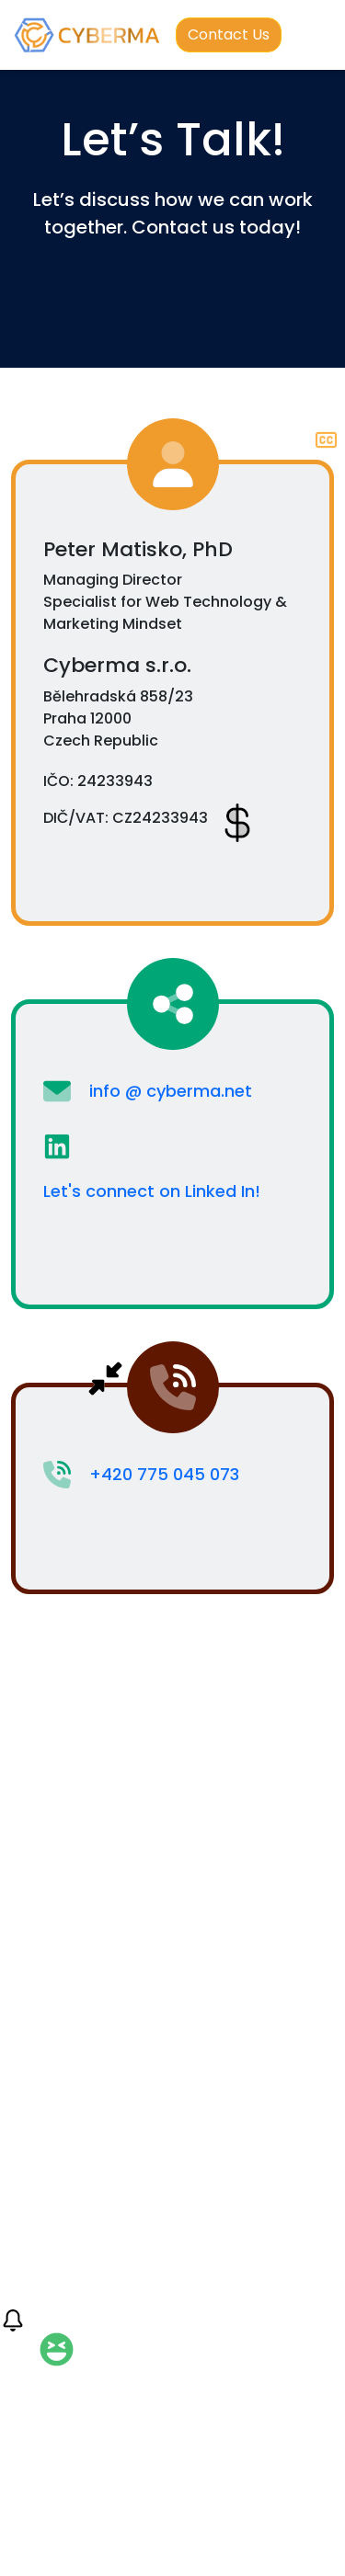 This screenshot has height=2576, width=345. Describe the element at coordinates (56, 2349) in the screenshot. I see `react with laughter to a message` at that location.